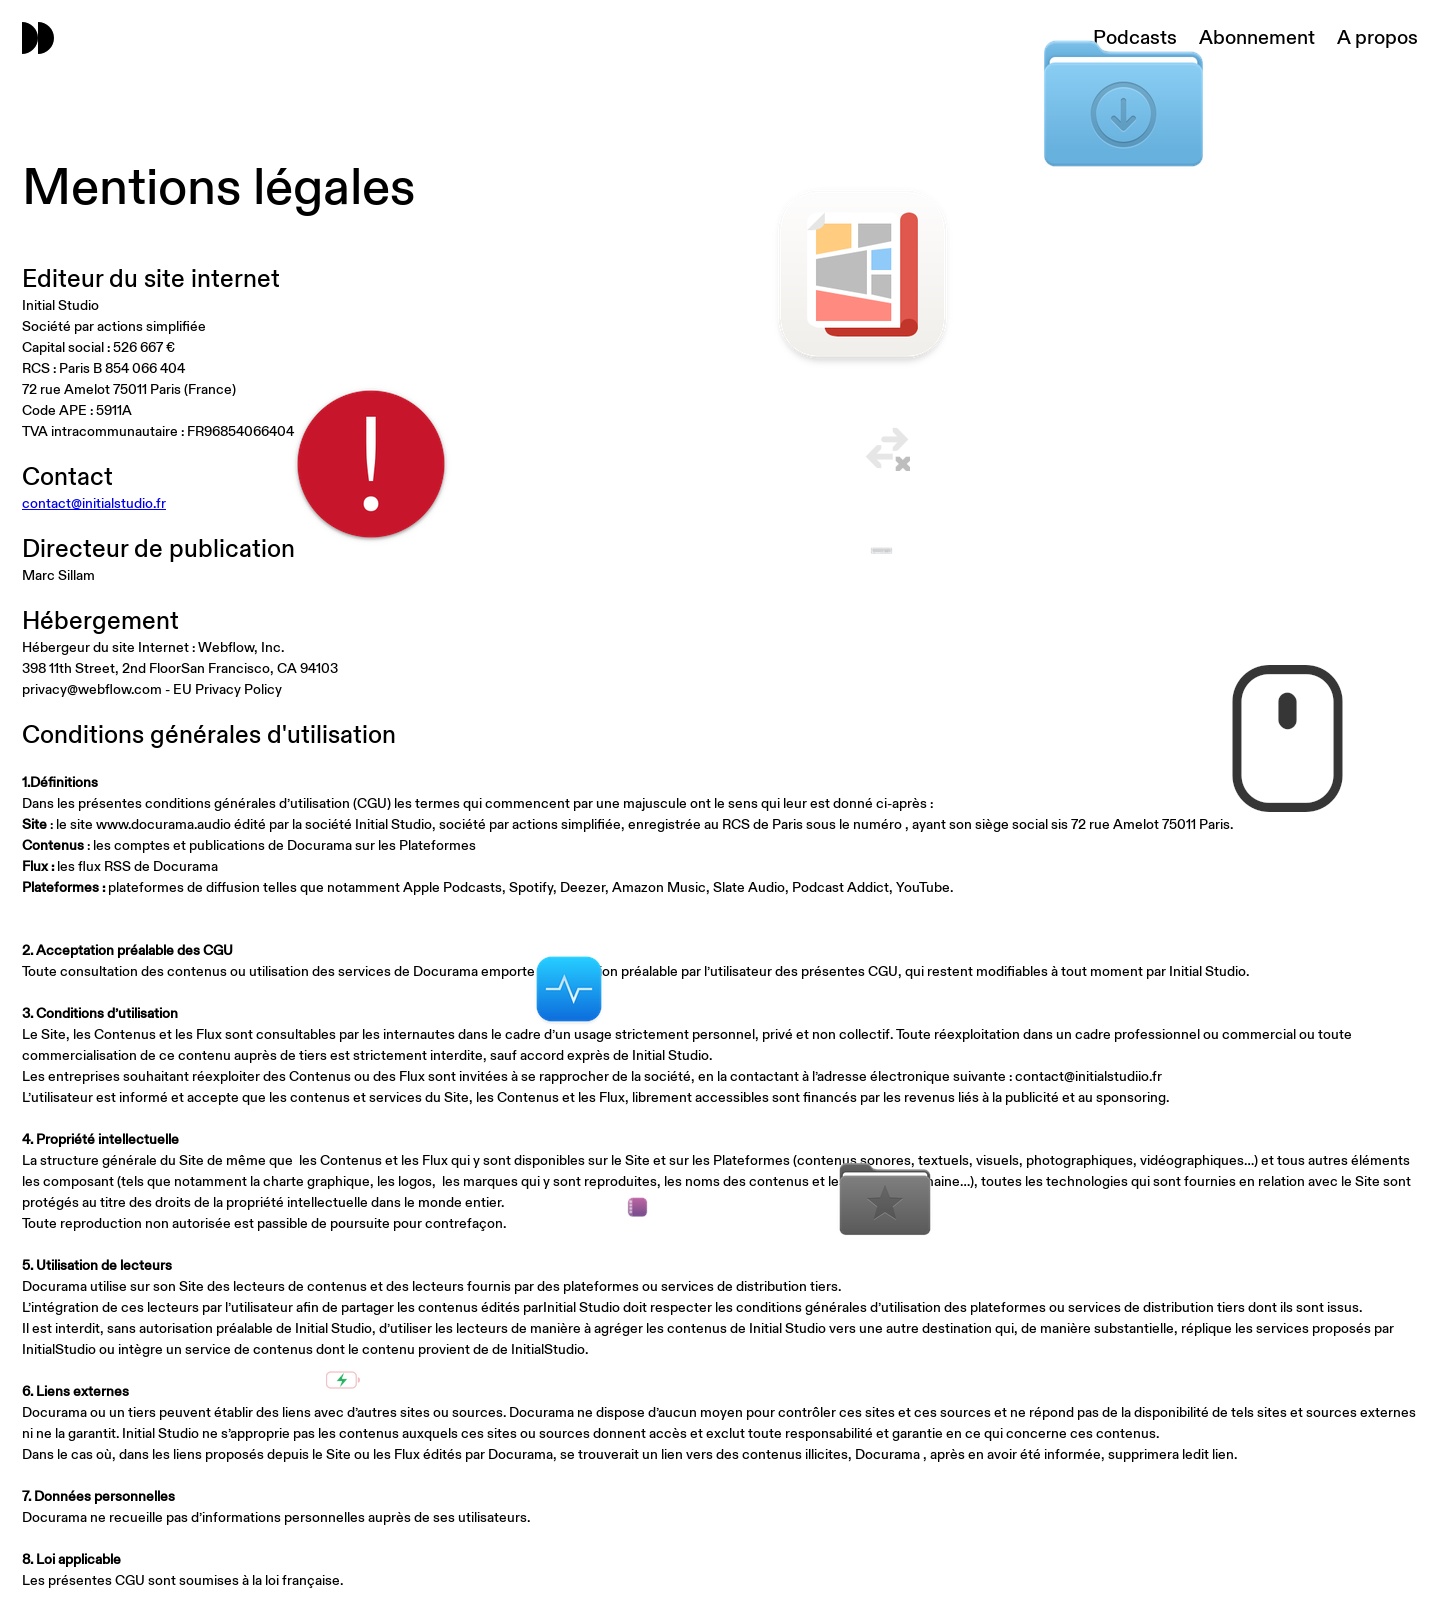 This screenshot has height=1607, width=1440. What do you see at coordinates (887, 448) in the screenshot?
I see `indicates no network connection available` at bounding box center [887, 448].